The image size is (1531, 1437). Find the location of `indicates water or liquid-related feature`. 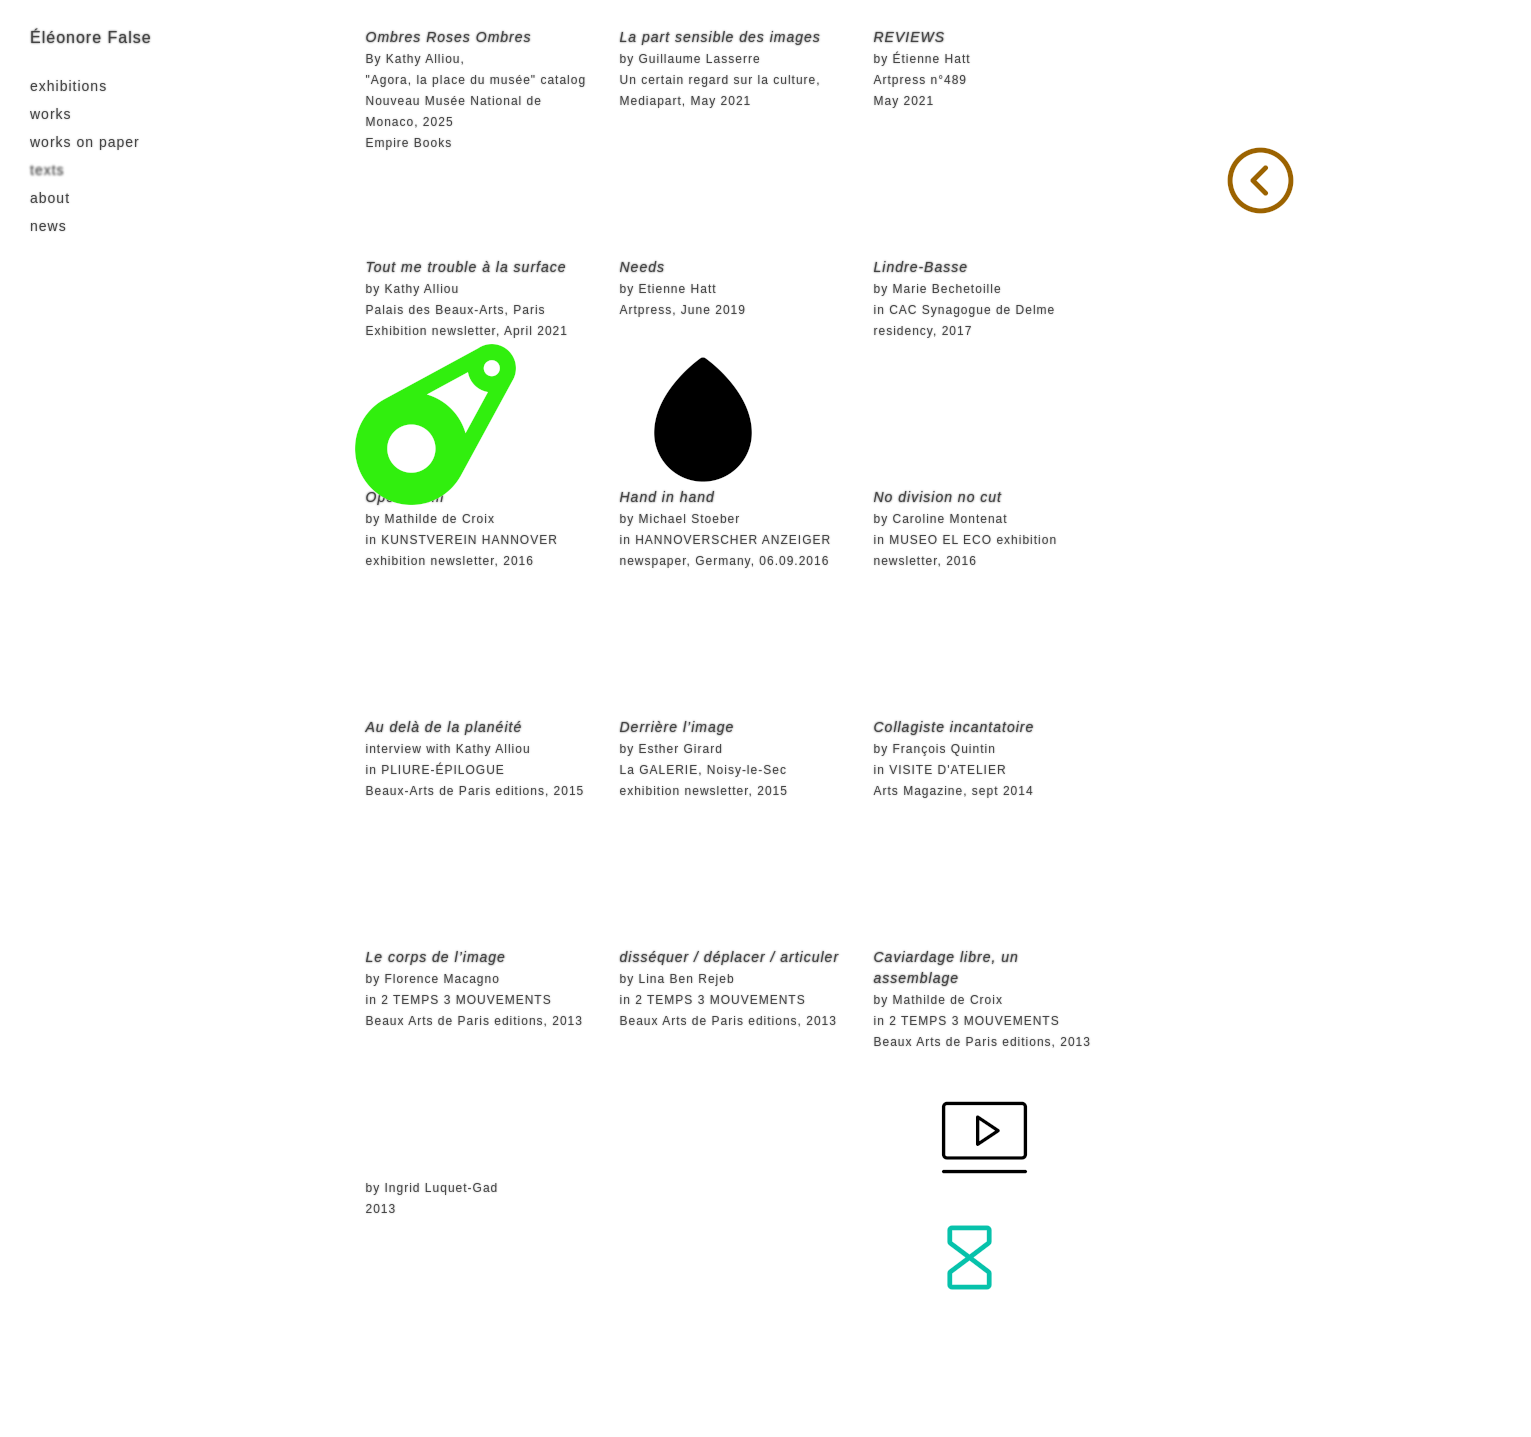

indicates water or liquid-related feature is located at coordinates (703, 424).